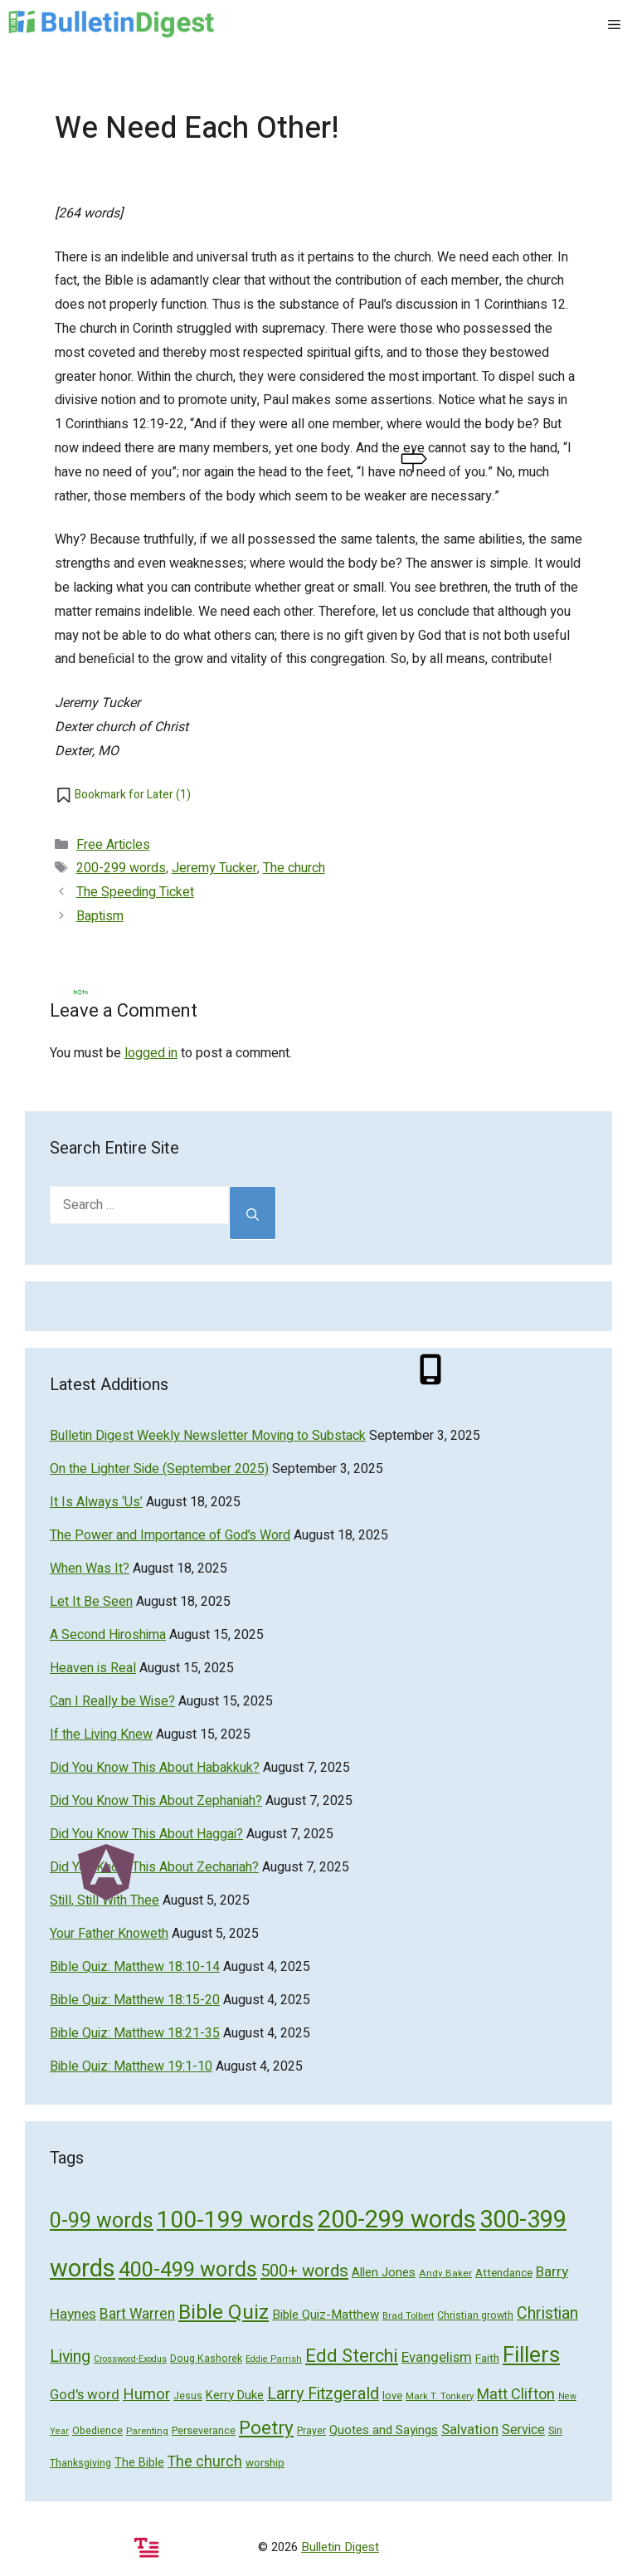 This screenshot has height=2576, width=637. I want to click on access directions or navigation options, so click(413, 461).